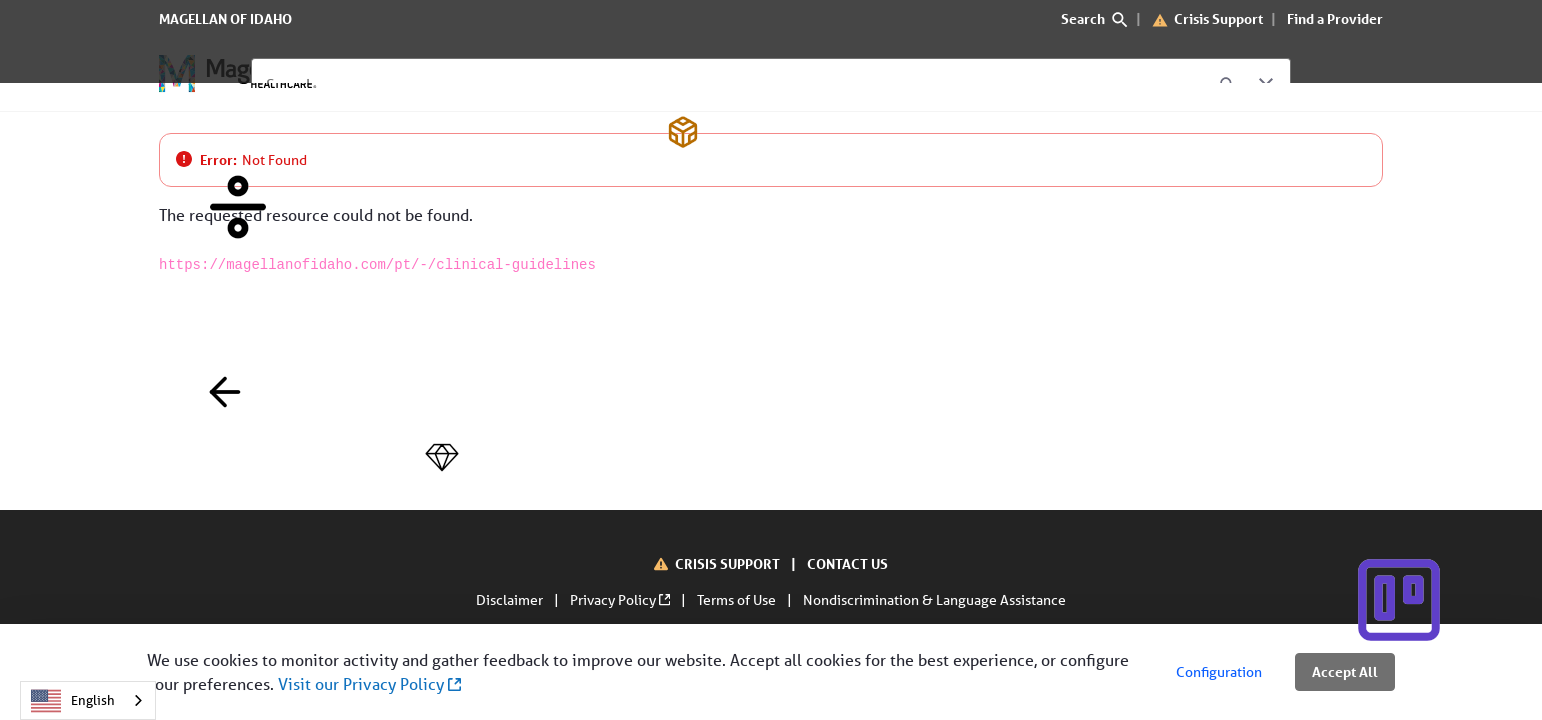 The image size is (1542, 720). I want to click on open Trello app, so click(1399, 600).